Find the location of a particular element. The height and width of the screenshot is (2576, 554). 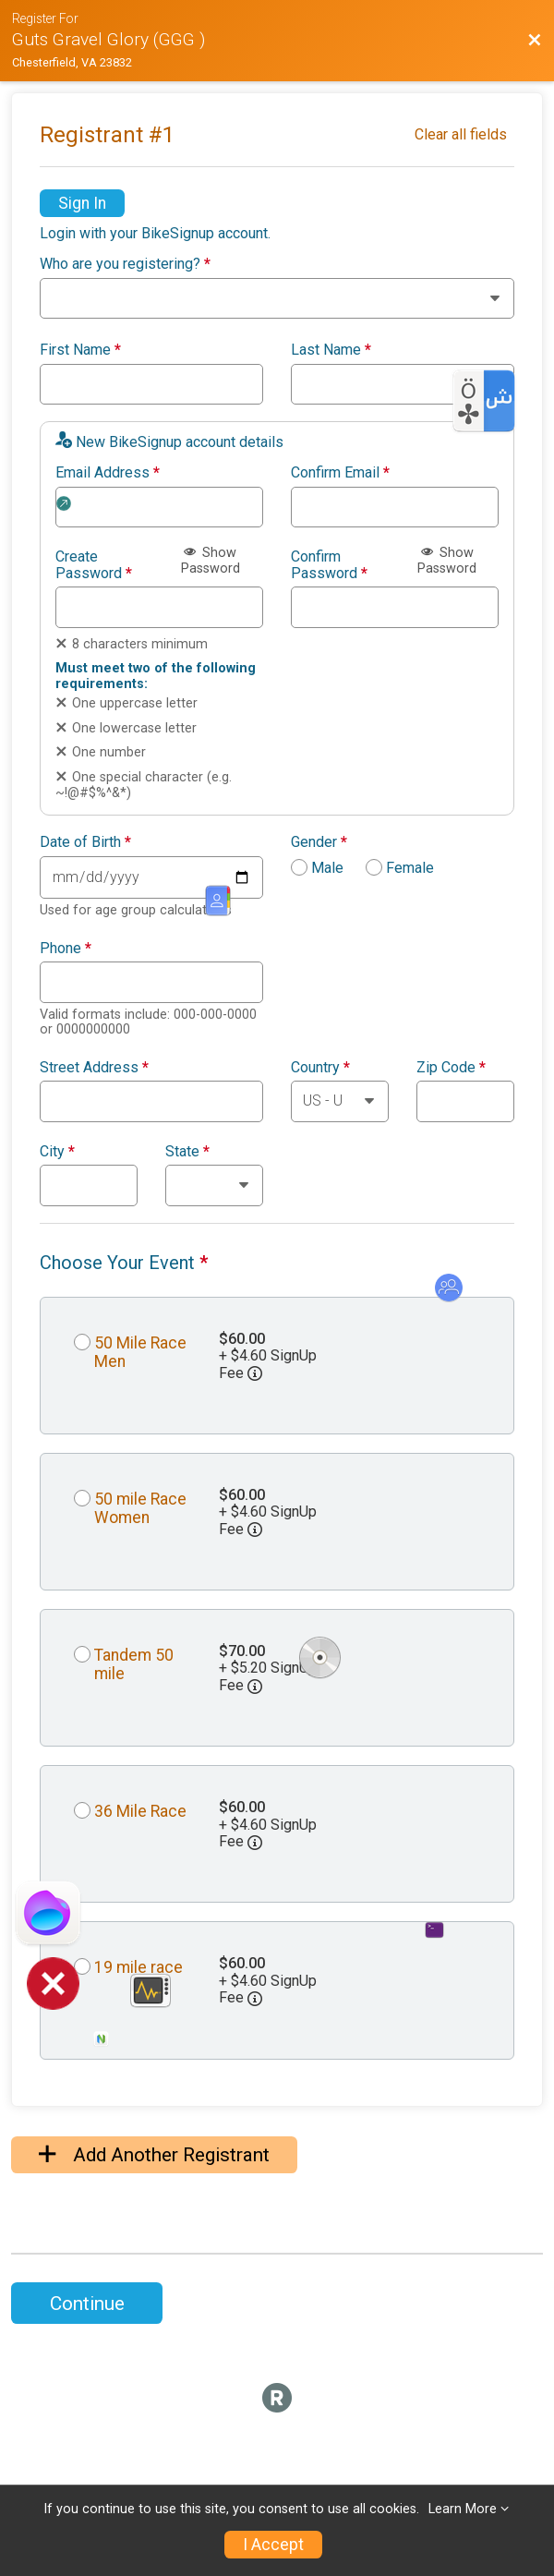

cancel the current action or operation is located at coordinates (53, 1983).